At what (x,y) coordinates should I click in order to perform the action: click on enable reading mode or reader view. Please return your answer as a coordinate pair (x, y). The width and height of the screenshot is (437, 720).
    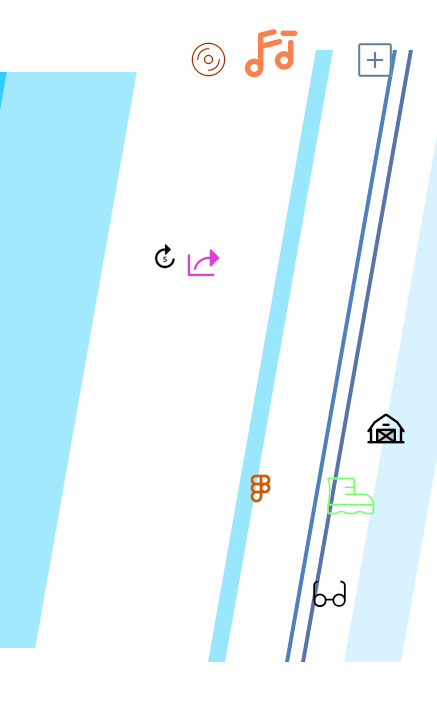
    Looking at the image, I should click on (329, 594).